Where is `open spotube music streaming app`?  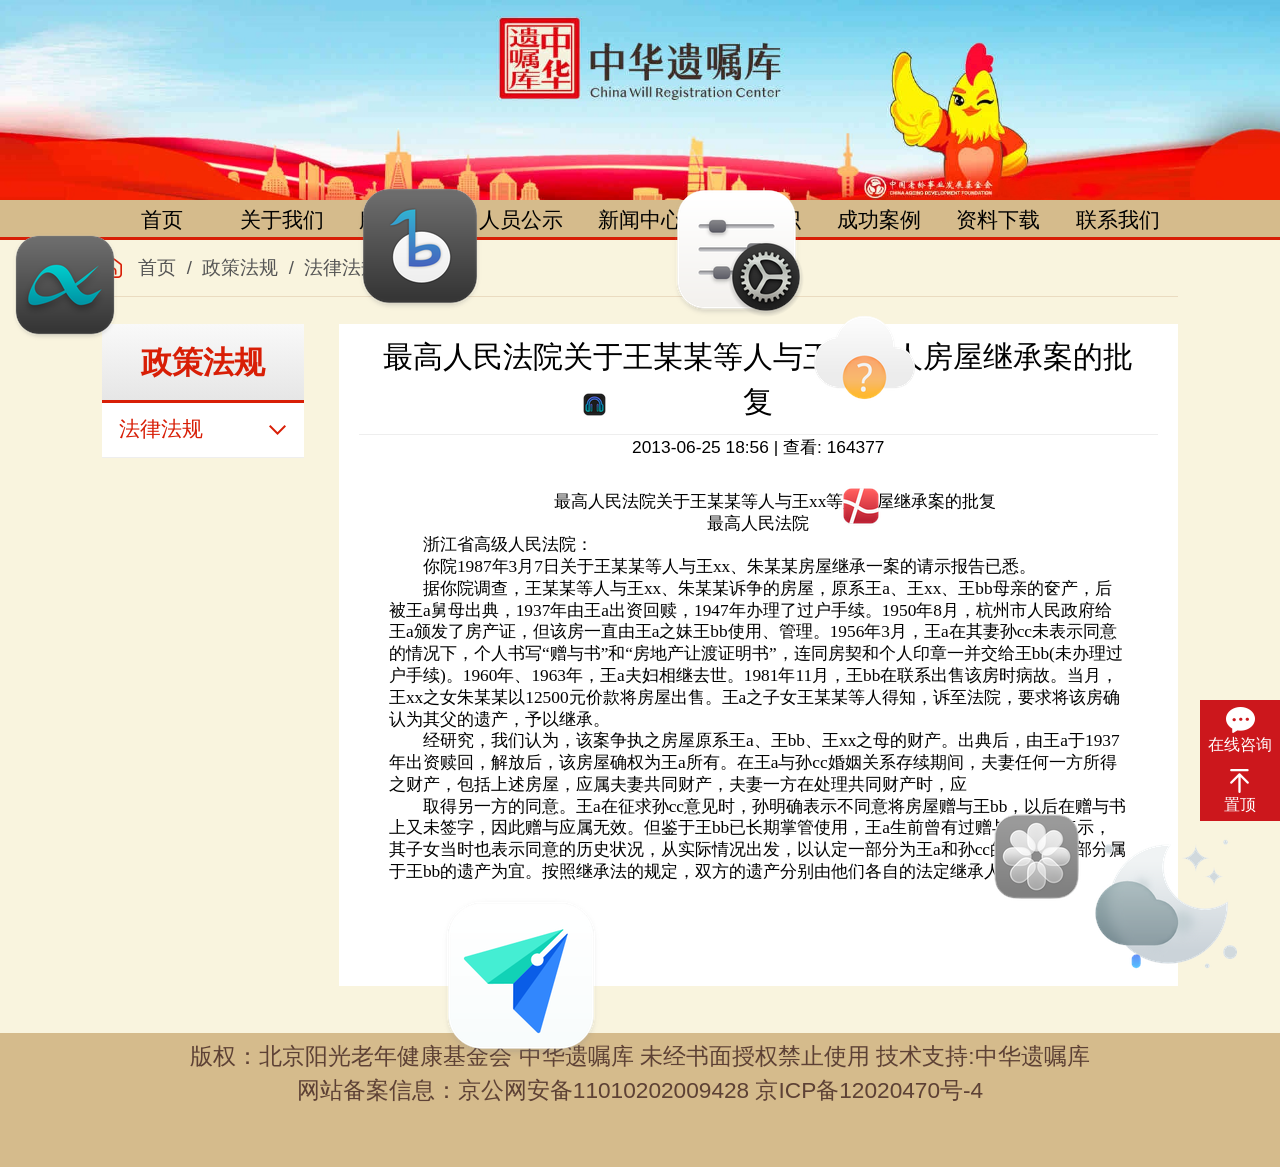
open spotube music streaming app is located at coordinates (594, 404).